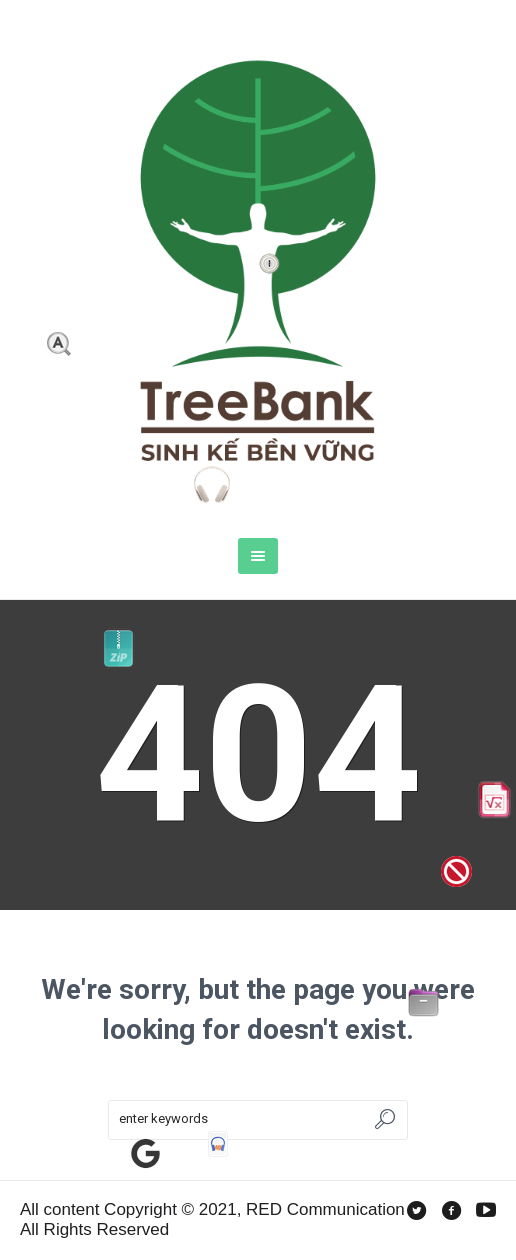  I want to click on delete or remove selected item, so click(456, 871).